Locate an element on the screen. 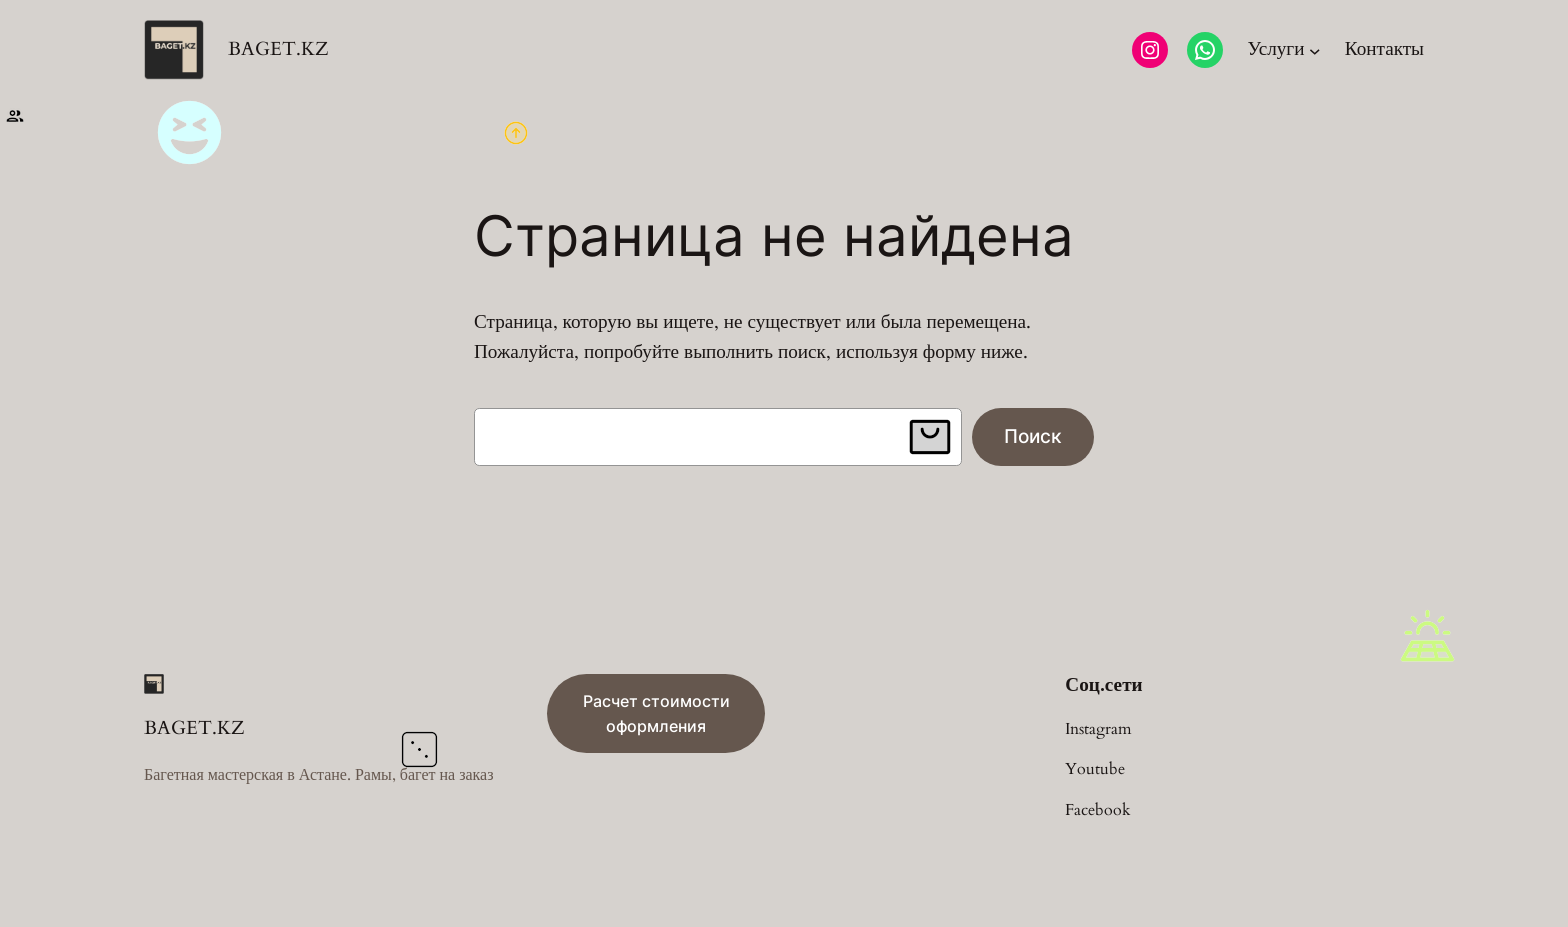 Image resolution: width=1568 pixels, height=927 pixels. view your shopping bag is located at coordinates (930, 437).